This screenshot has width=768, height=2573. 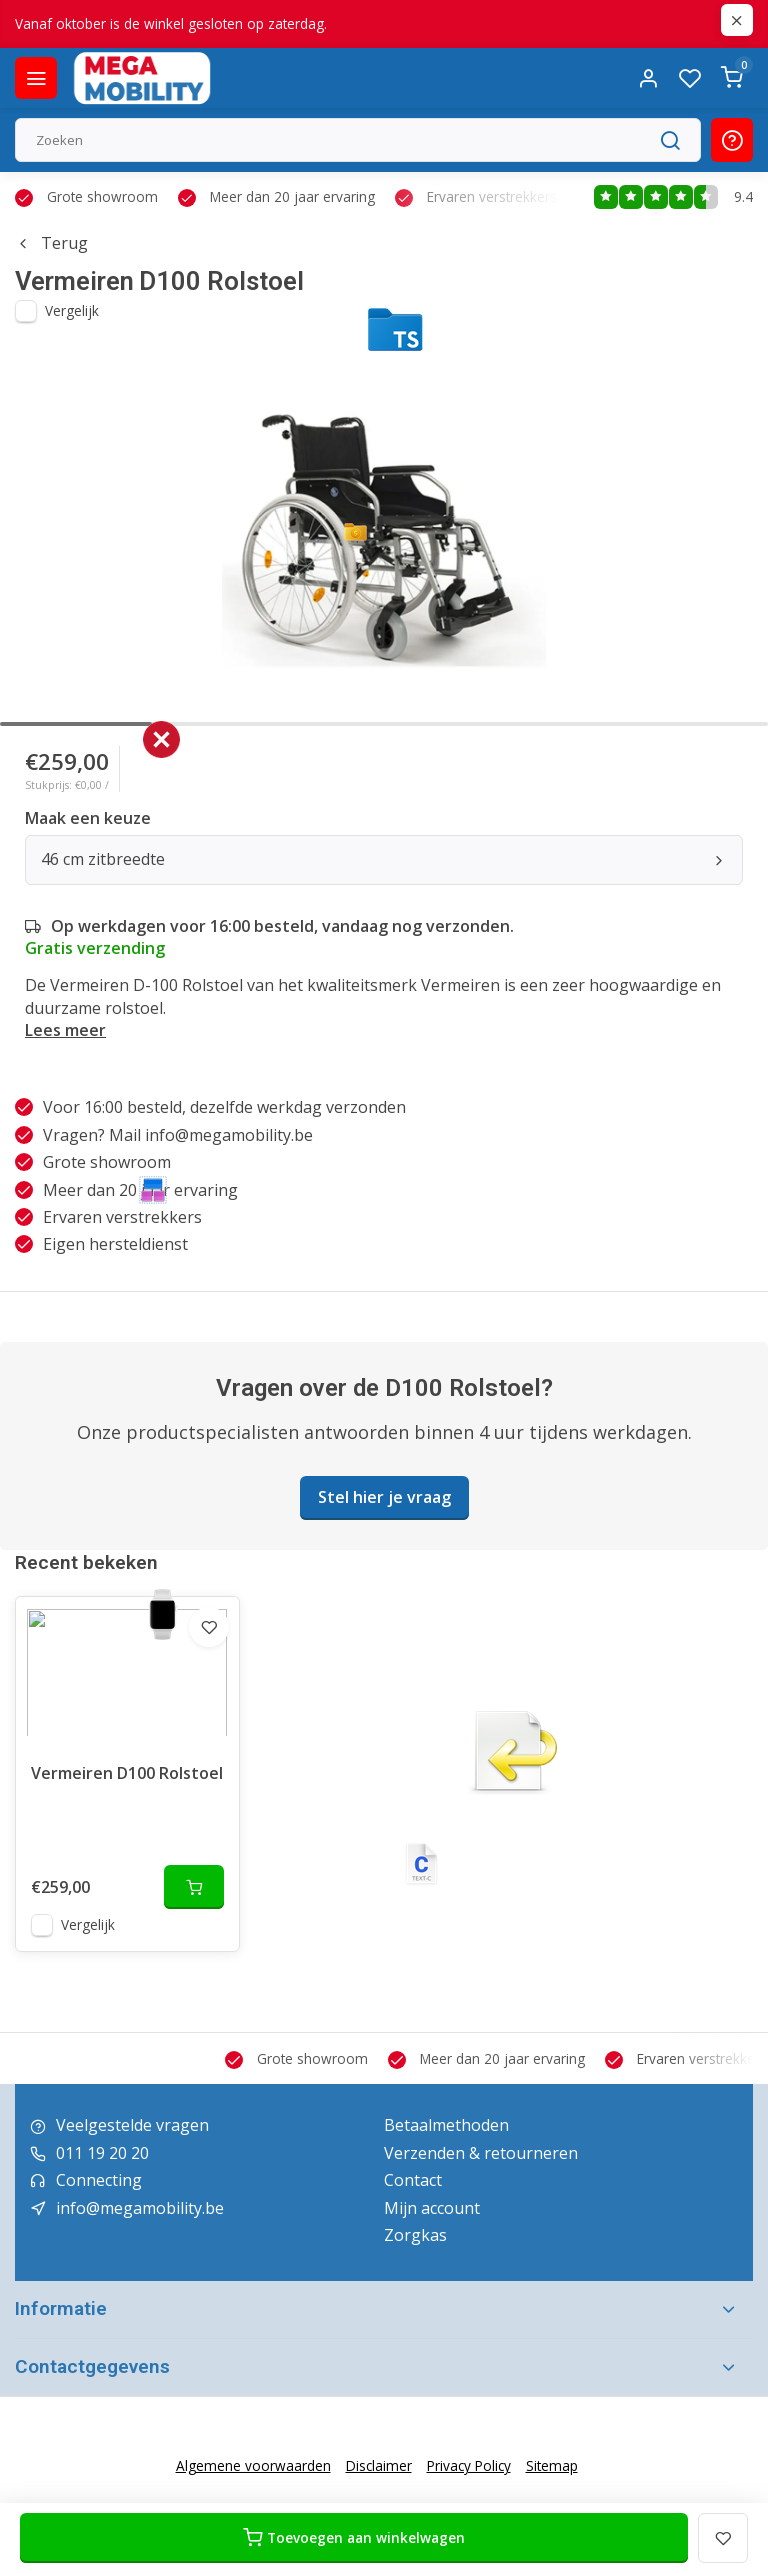 I want to click on c programming language source file, so click(x=421, y=1864).